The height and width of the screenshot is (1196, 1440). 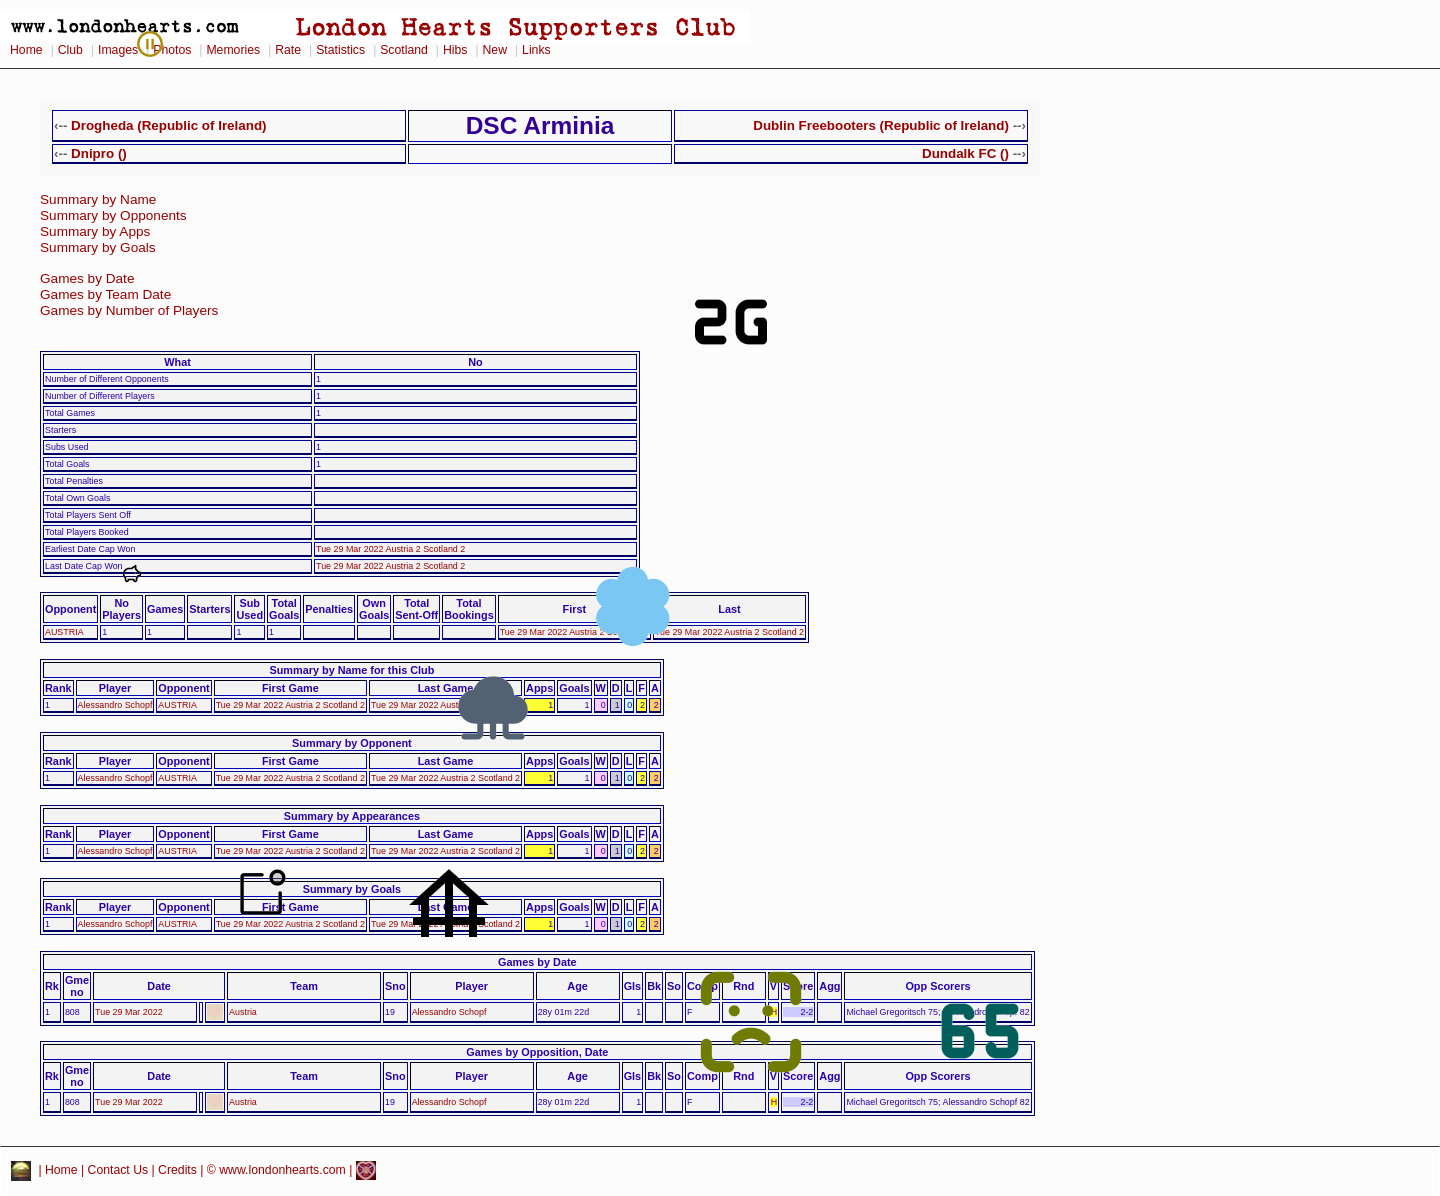 What do you see at coordinates (449, 905) in the screenshot?
I see `view property foundation details` at bounding box center [449, 905].